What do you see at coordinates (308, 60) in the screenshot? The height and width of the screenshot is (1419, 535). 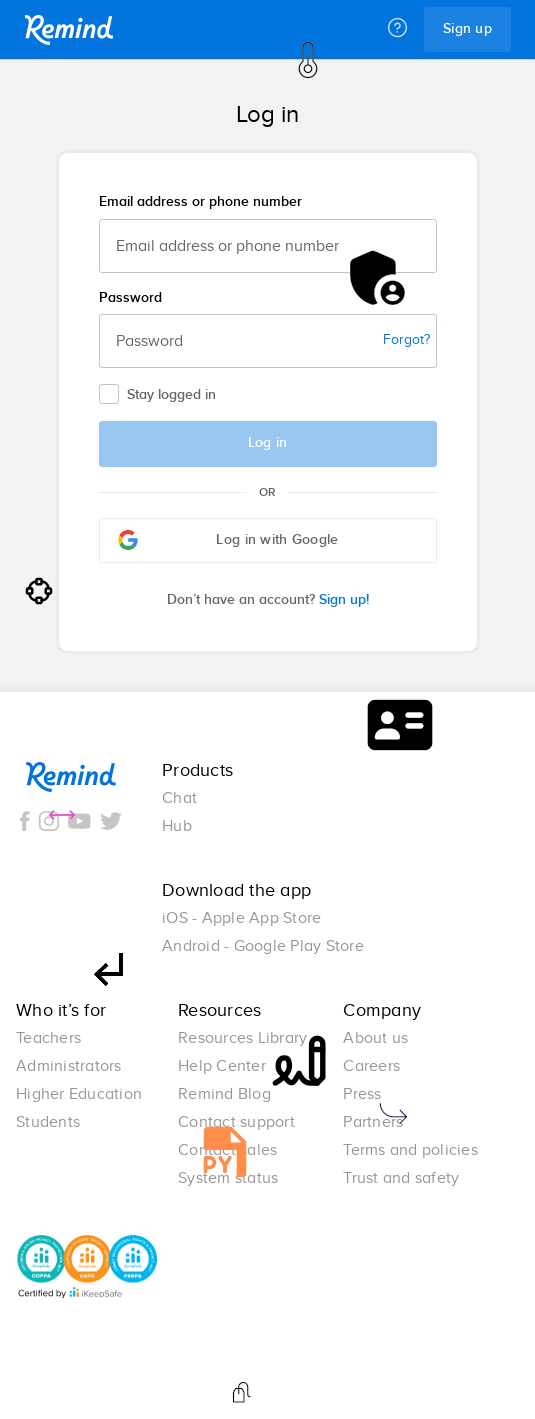 I see `view current temperature` at bounding box center [308, 60].